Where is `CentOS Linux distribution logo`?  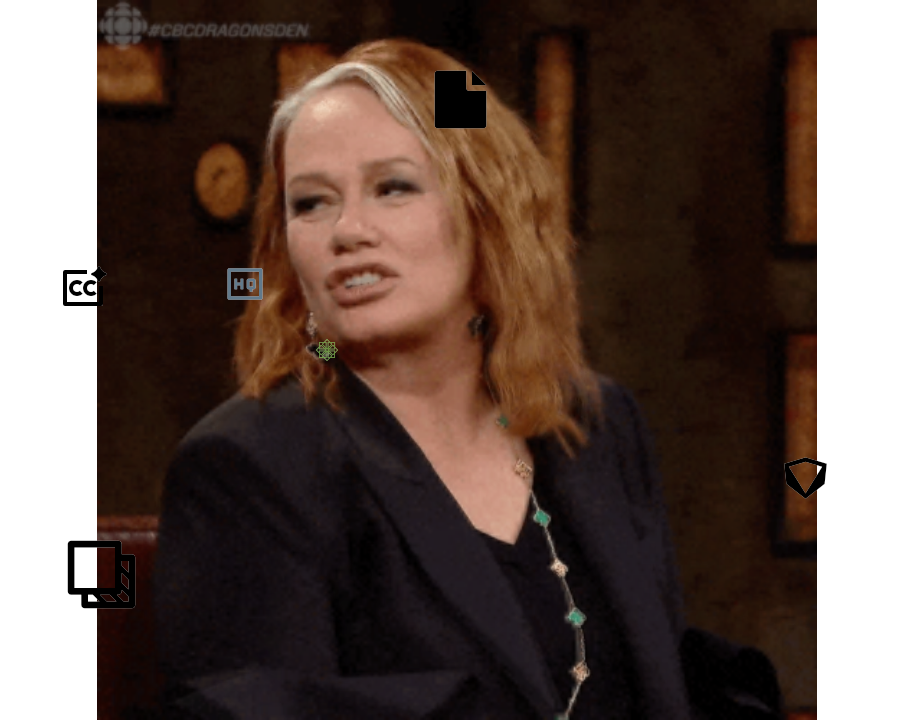
CentOS Linux distribution logo is located at coordinates (327, 350).